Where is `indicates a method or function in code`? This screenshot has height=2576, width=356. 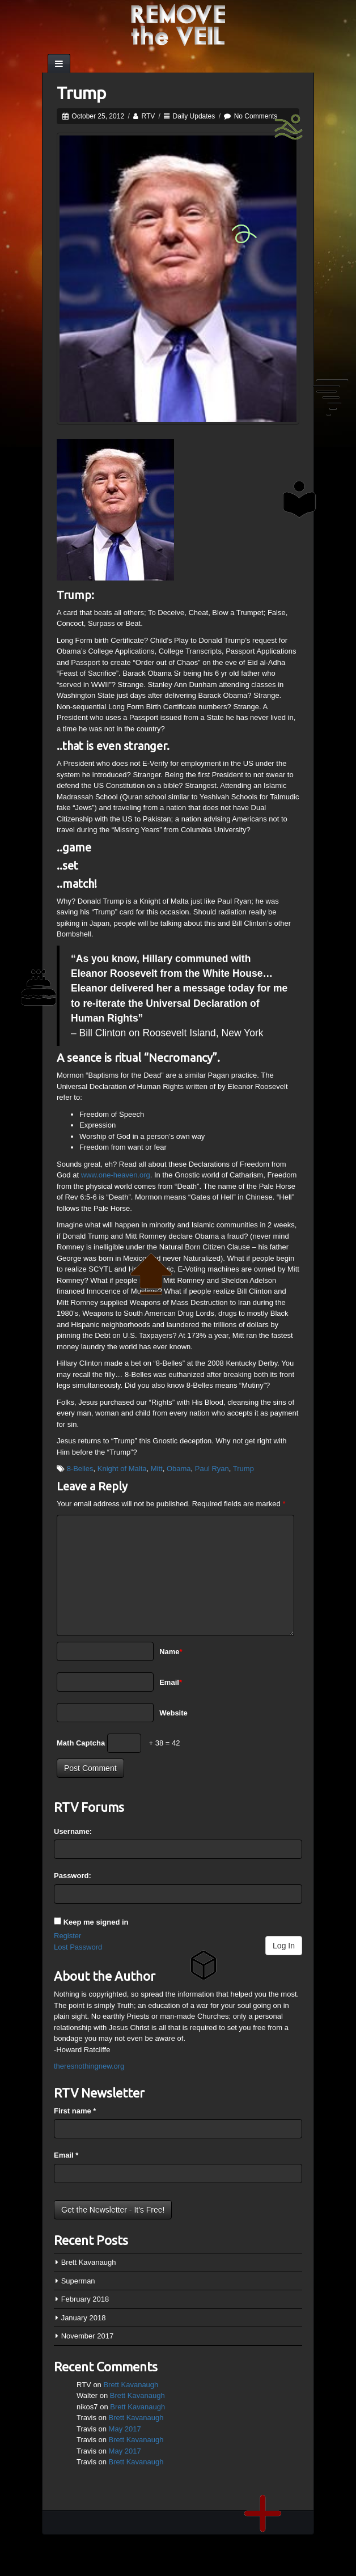
indicates a method or function in code is located at coordinates (204, 1965).